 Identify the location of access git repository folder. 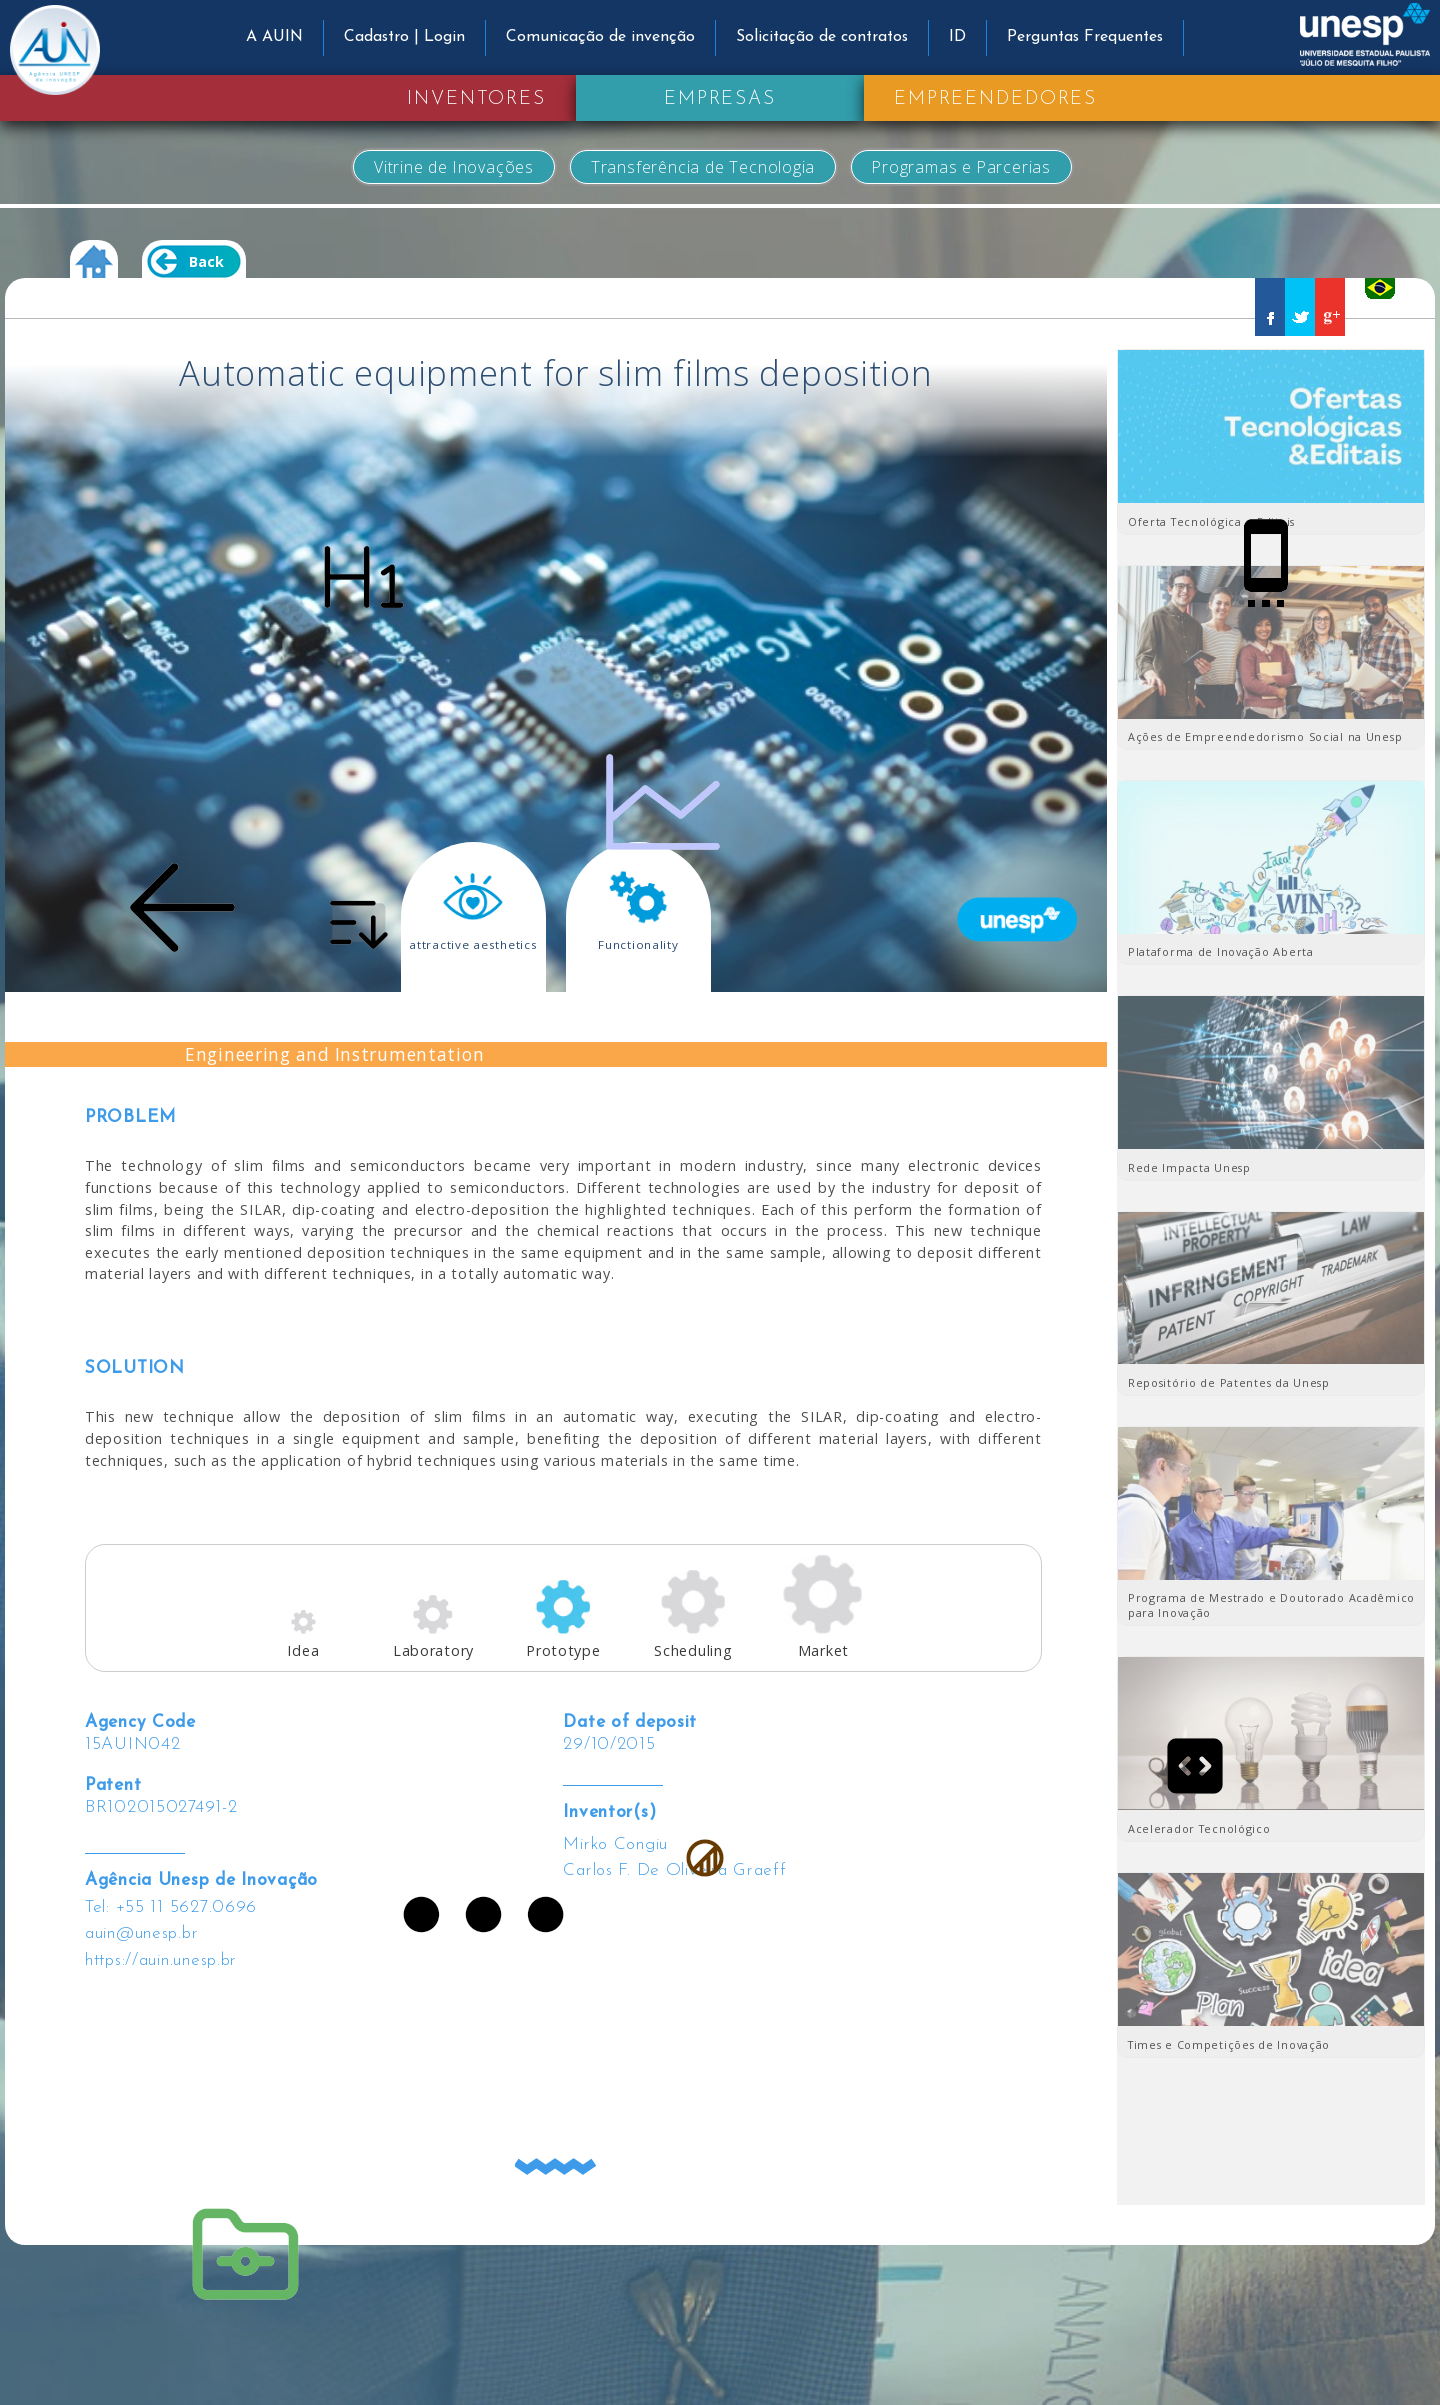
(245, 2256).